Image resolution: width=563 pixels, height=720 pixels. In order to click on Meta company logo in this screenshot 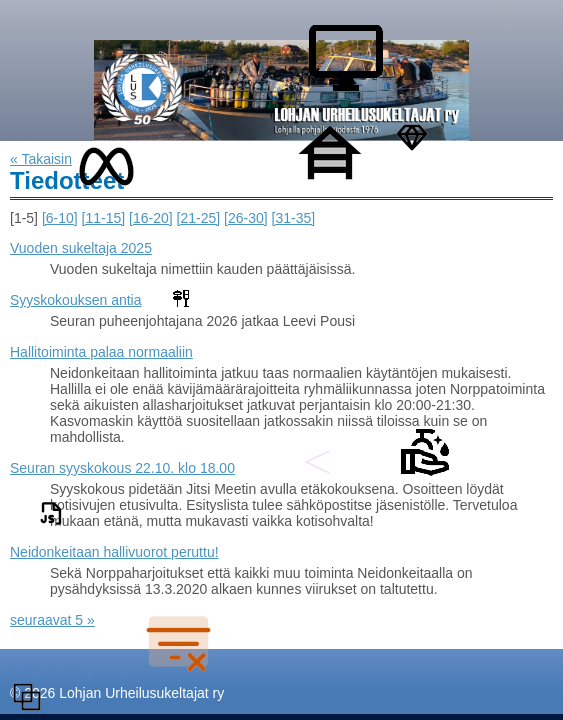, I will do `click(106, 166)`.